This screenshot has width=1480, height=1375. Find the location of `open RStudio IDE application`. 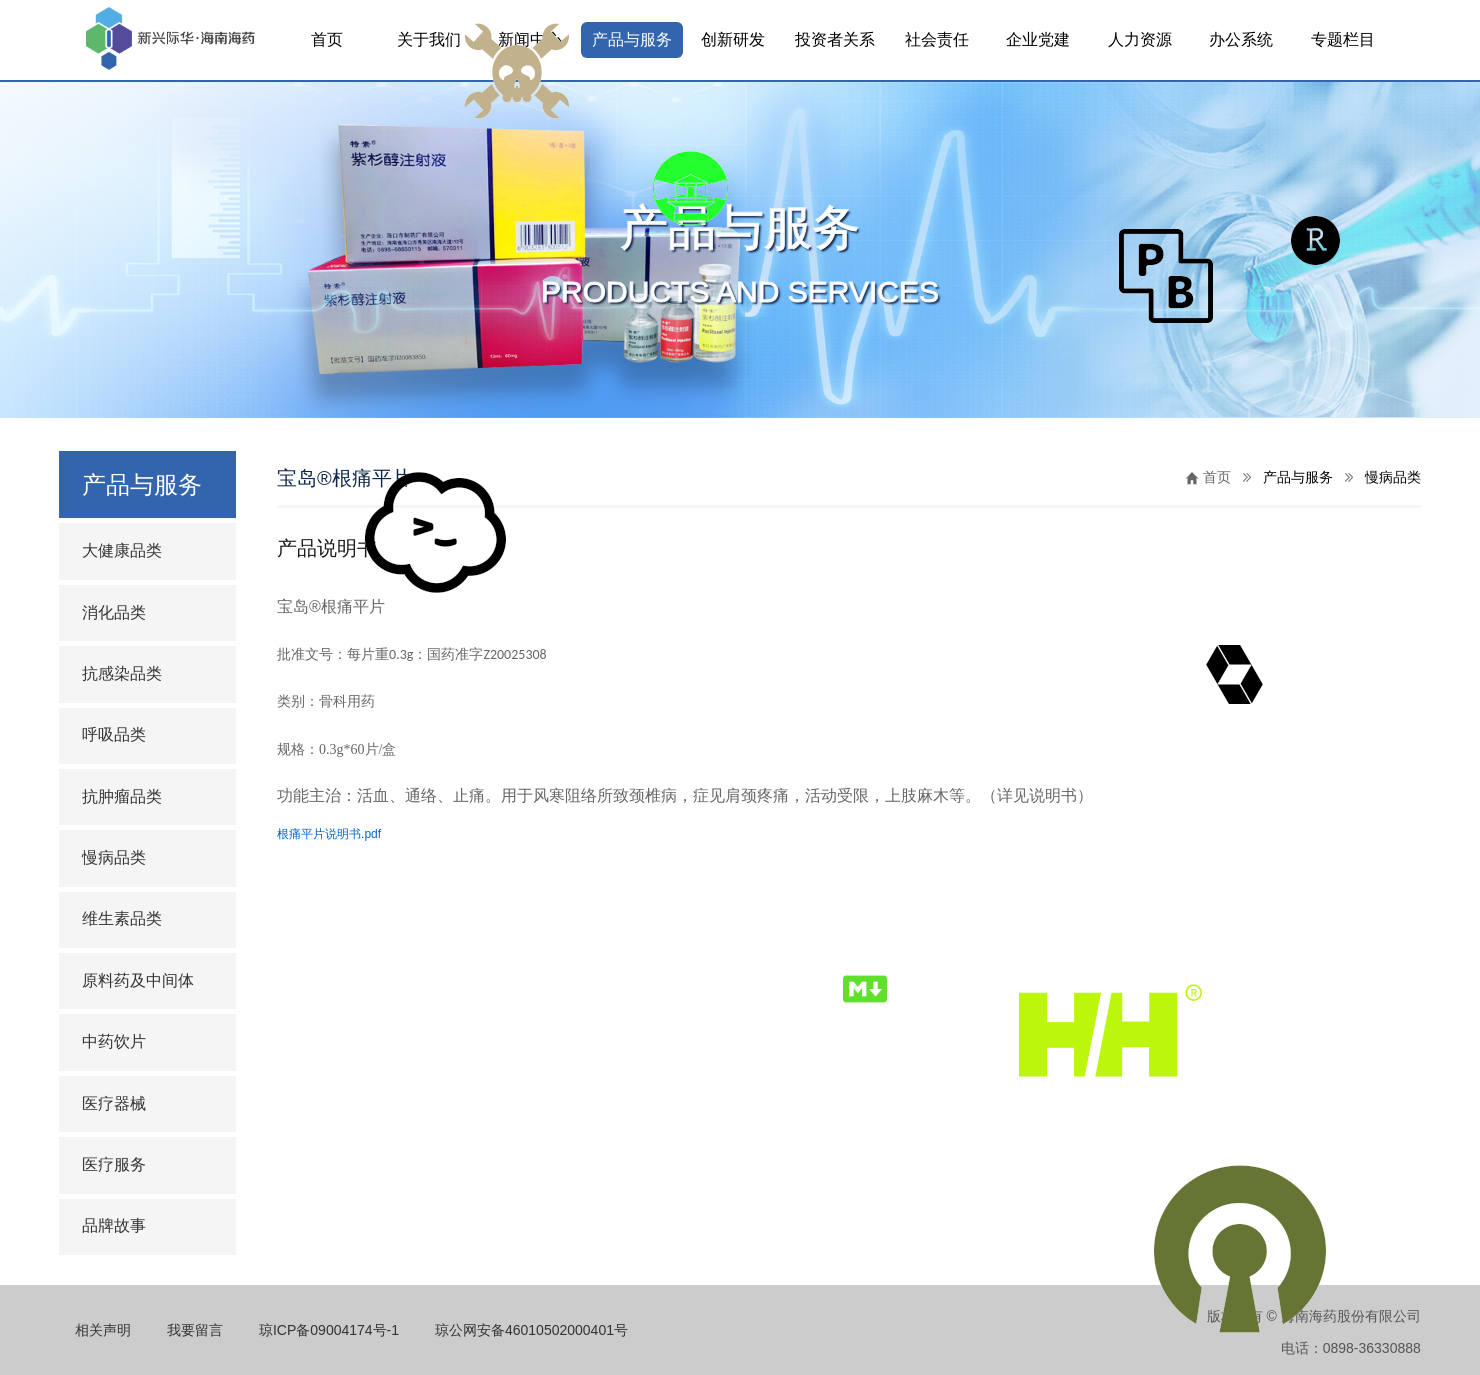

open RStudio IDE application is located at coordinates (1315, 240).